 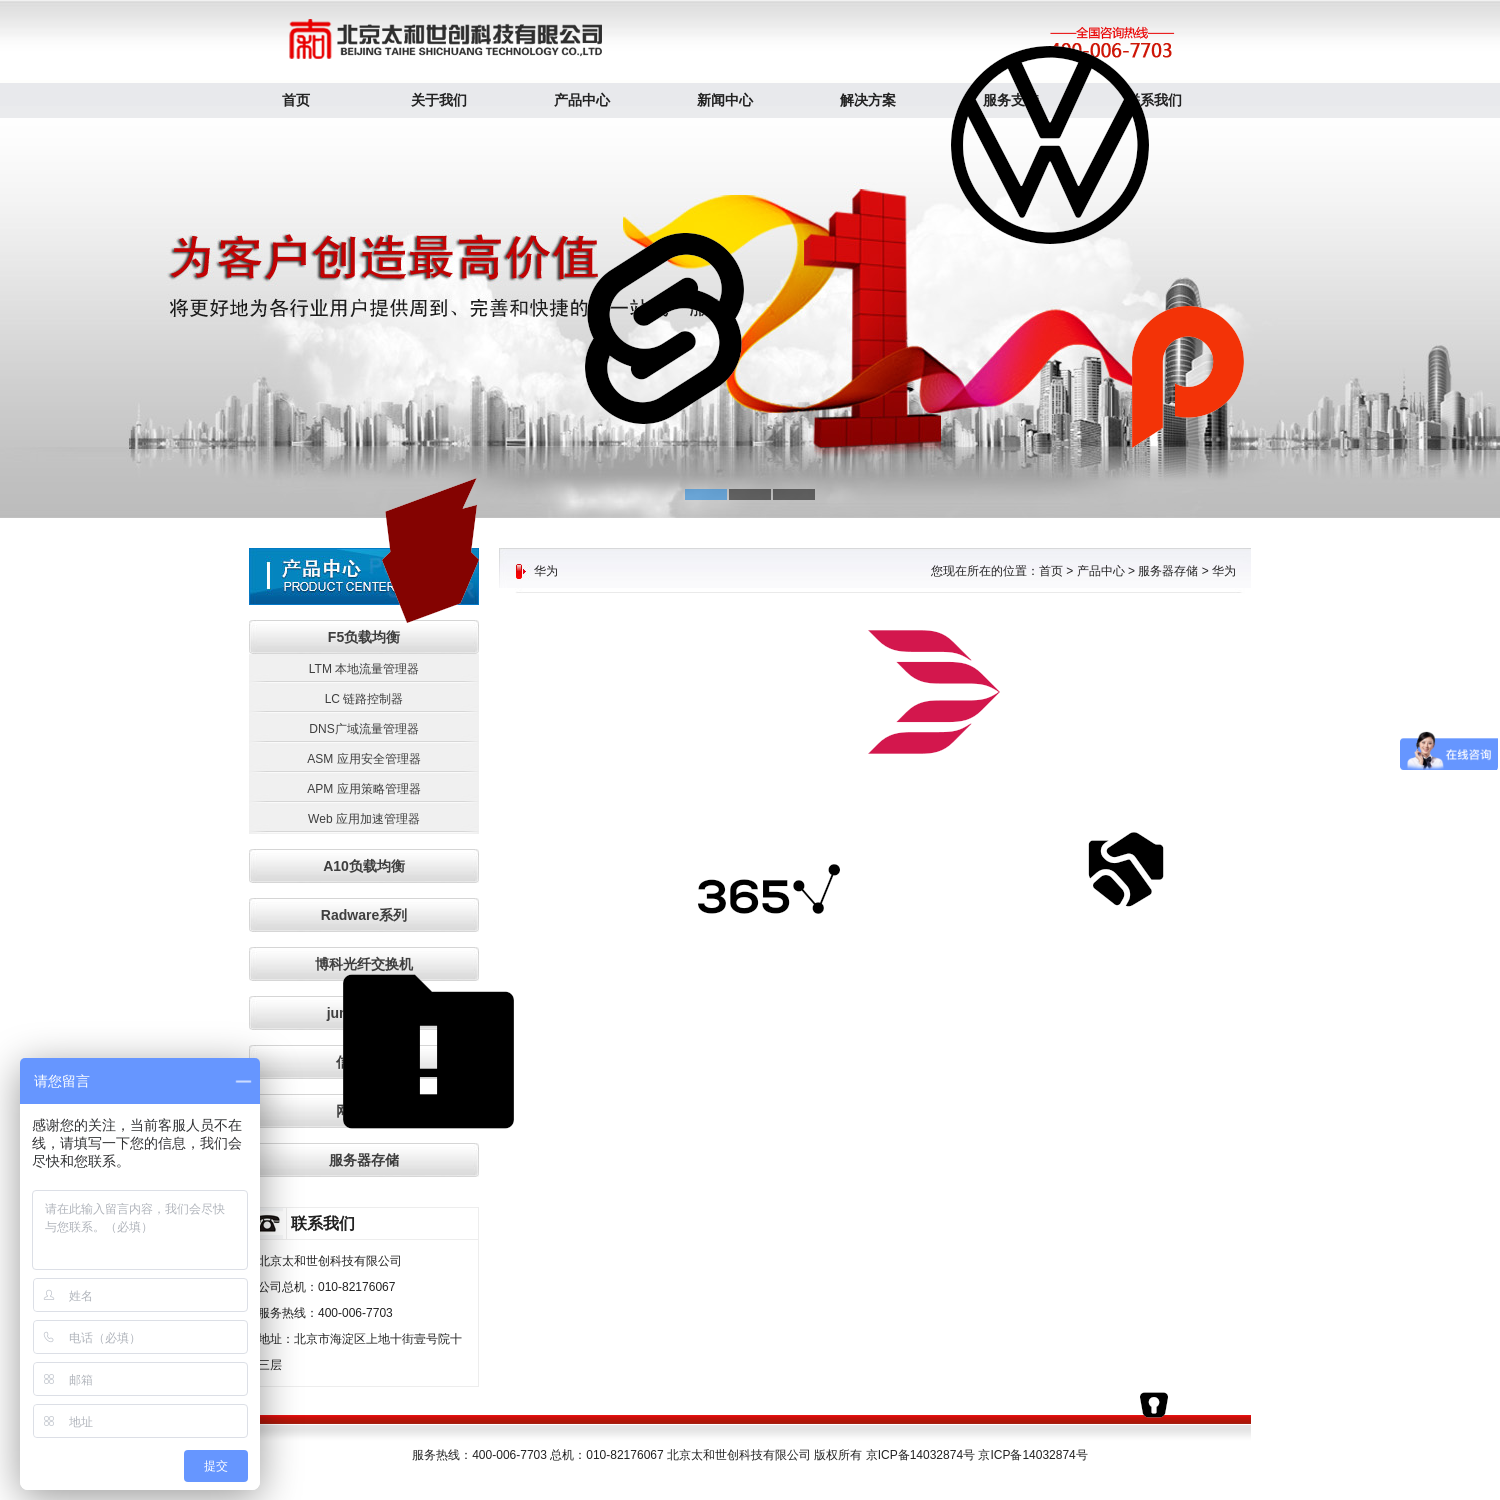 What do you see at coordinates (1050, 145) in the screenshot?
I see `volkswagen brand logo` at bounding box center [1050, 145].